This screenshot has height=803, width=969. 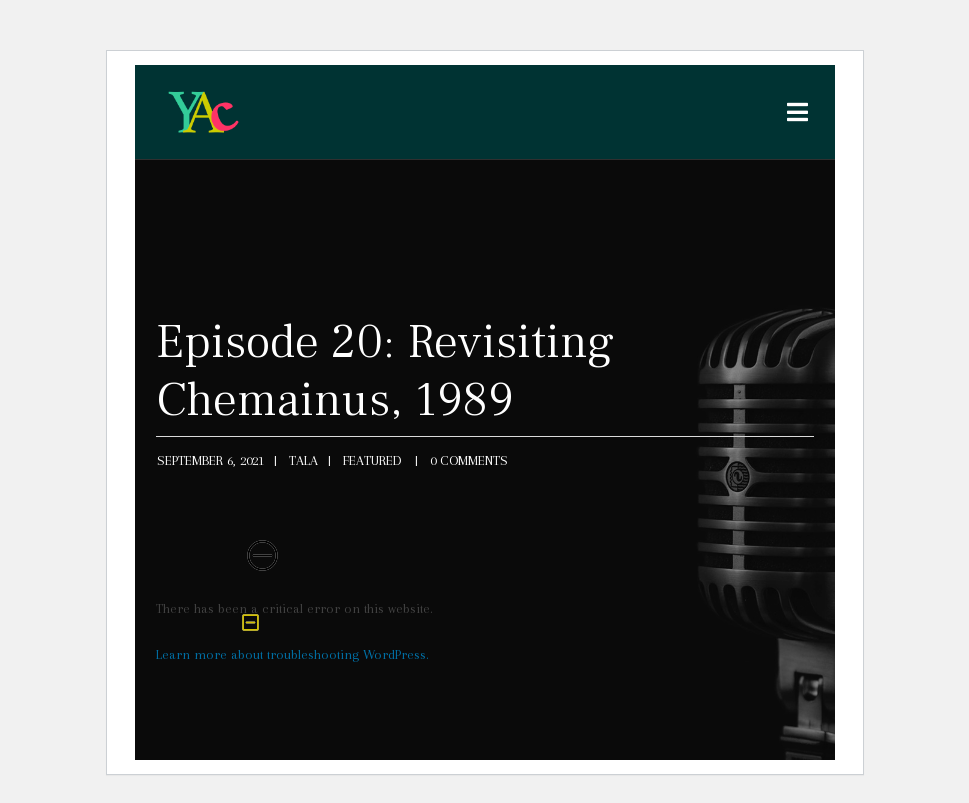 I want to click on indicates access is restricted or blocked, so click(x=262, y=555).